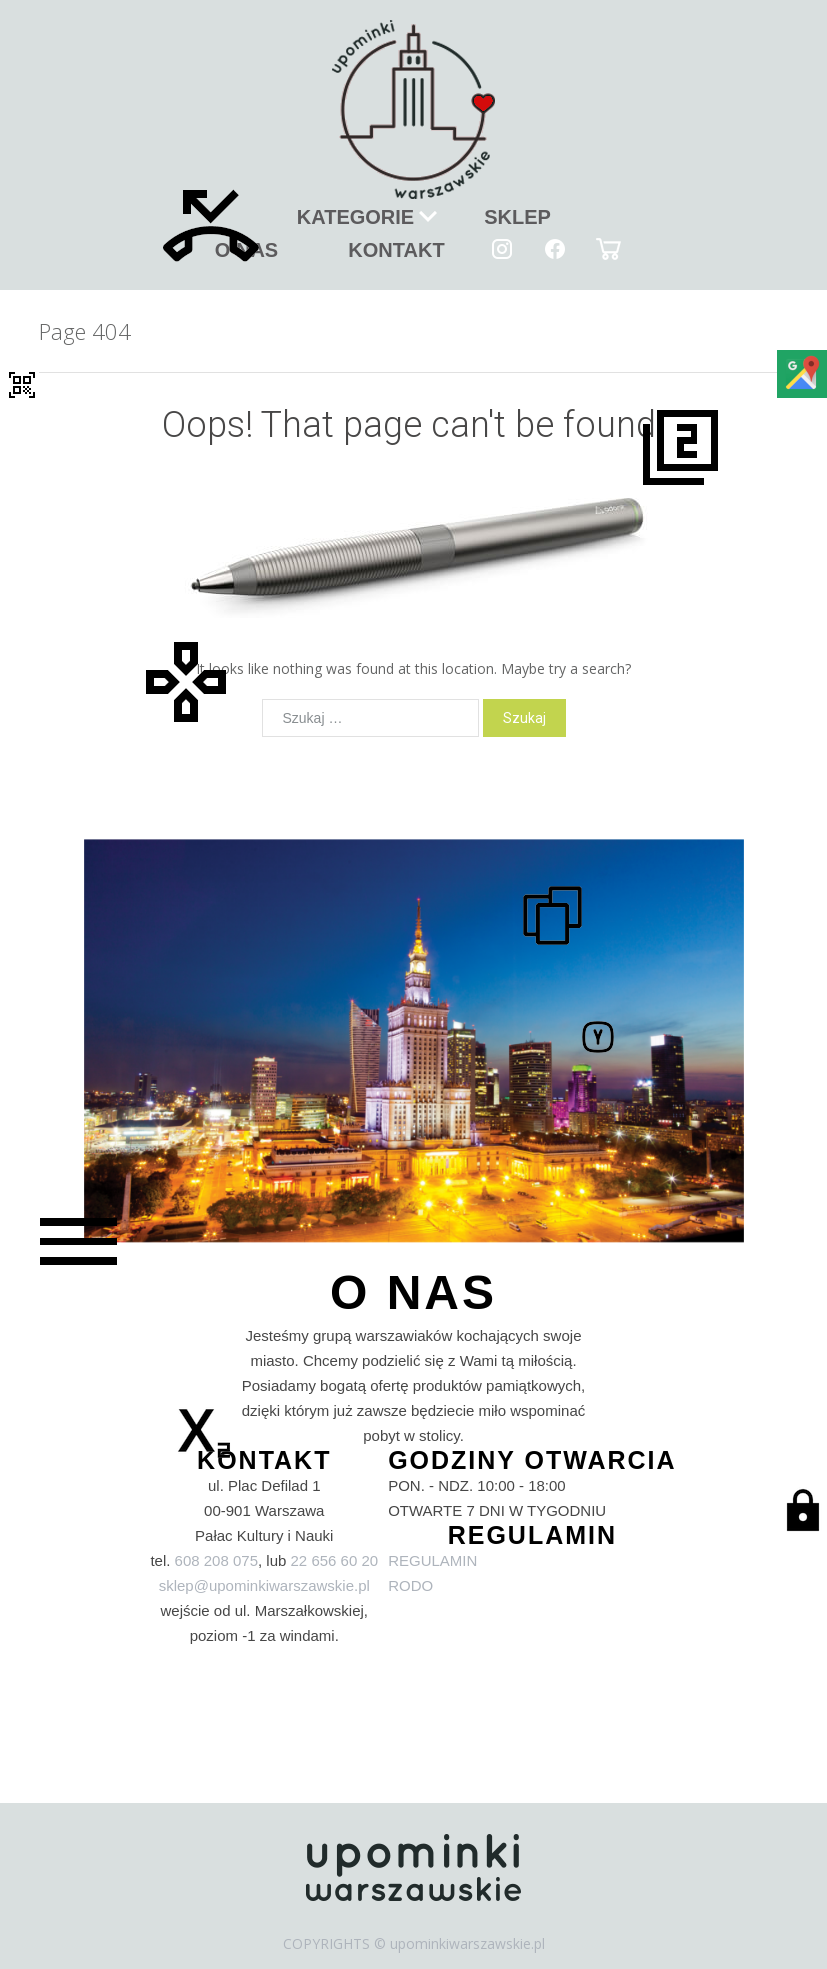 The height and width of the screenshot is (1969, 827). What do you see at coordinates (211, 226) in the screenshot?
I see `indicates a missed phone call` at bounding box center [211, 226].